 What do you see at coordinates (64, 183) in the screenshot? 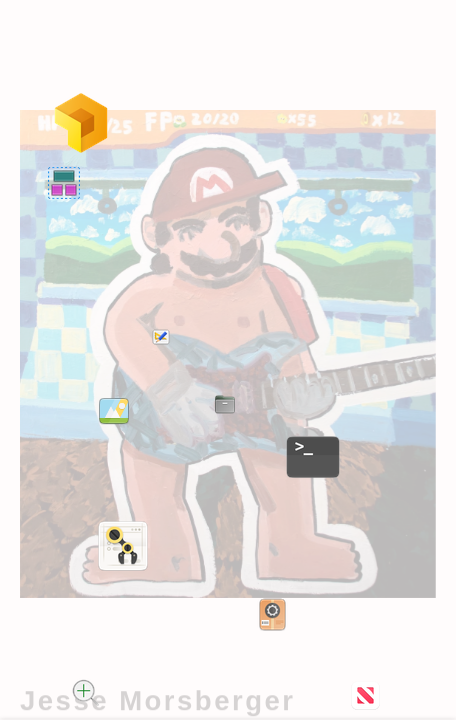
I see `select all items in the current view` at bounding box center [64, 183].